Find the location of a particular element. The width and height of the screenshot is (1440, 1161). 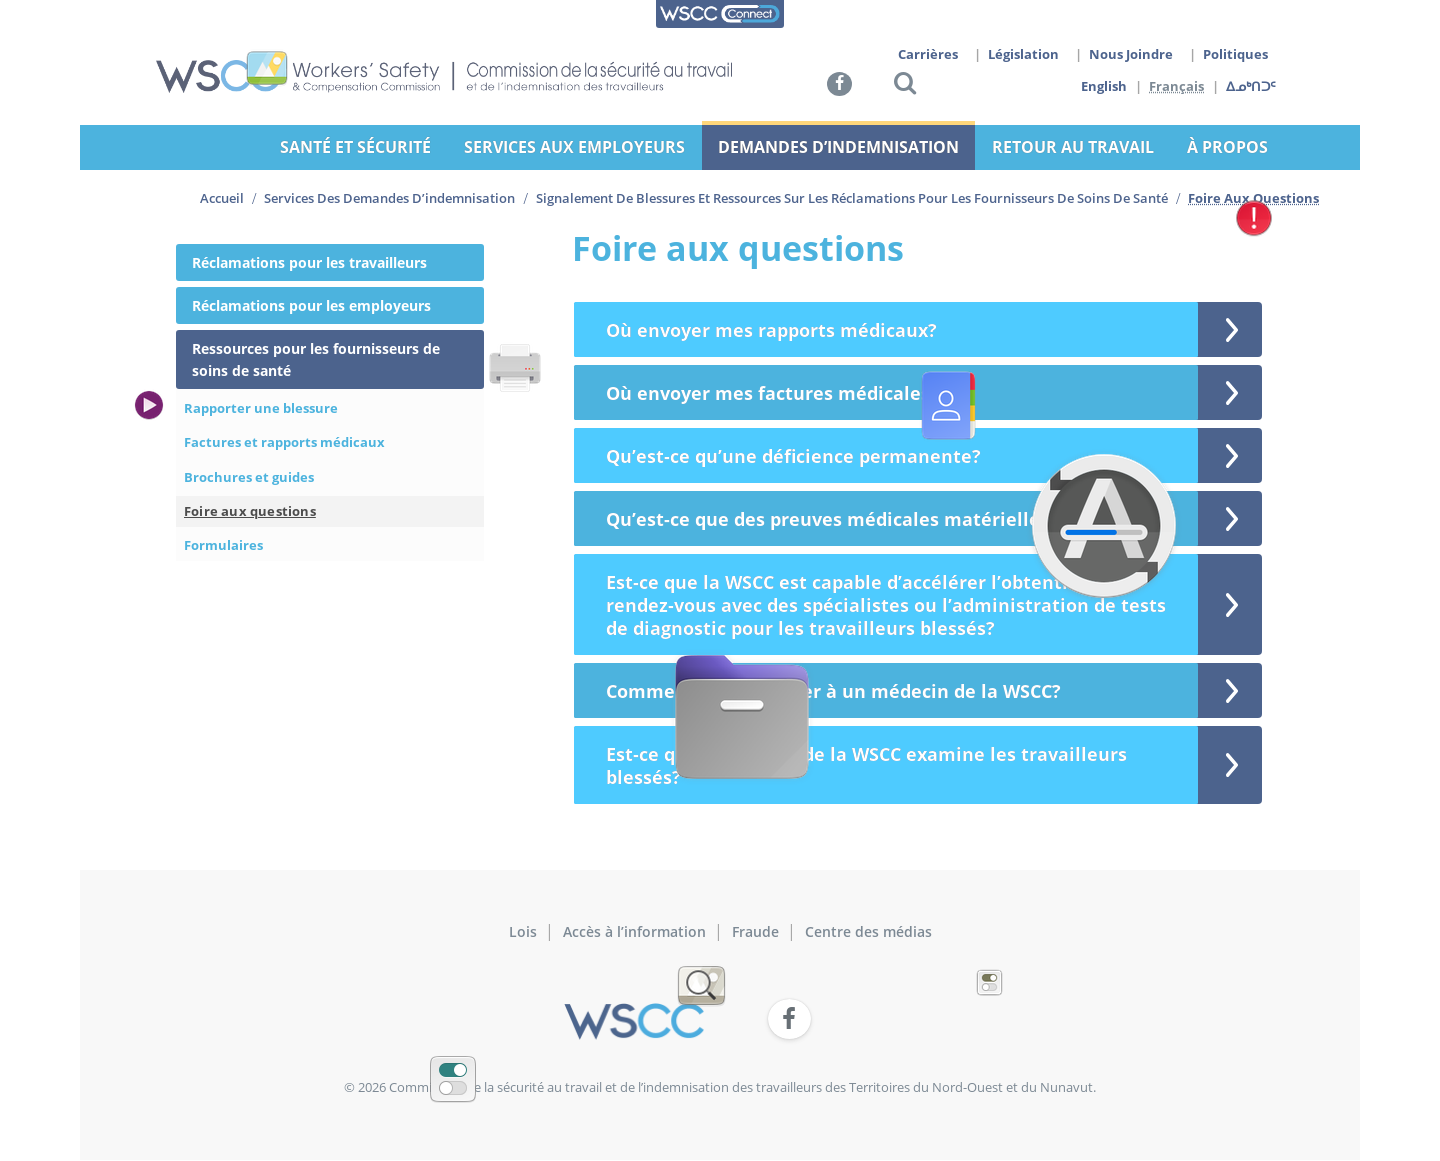

open the nautilus file manager is located at coordinates (742, 717).